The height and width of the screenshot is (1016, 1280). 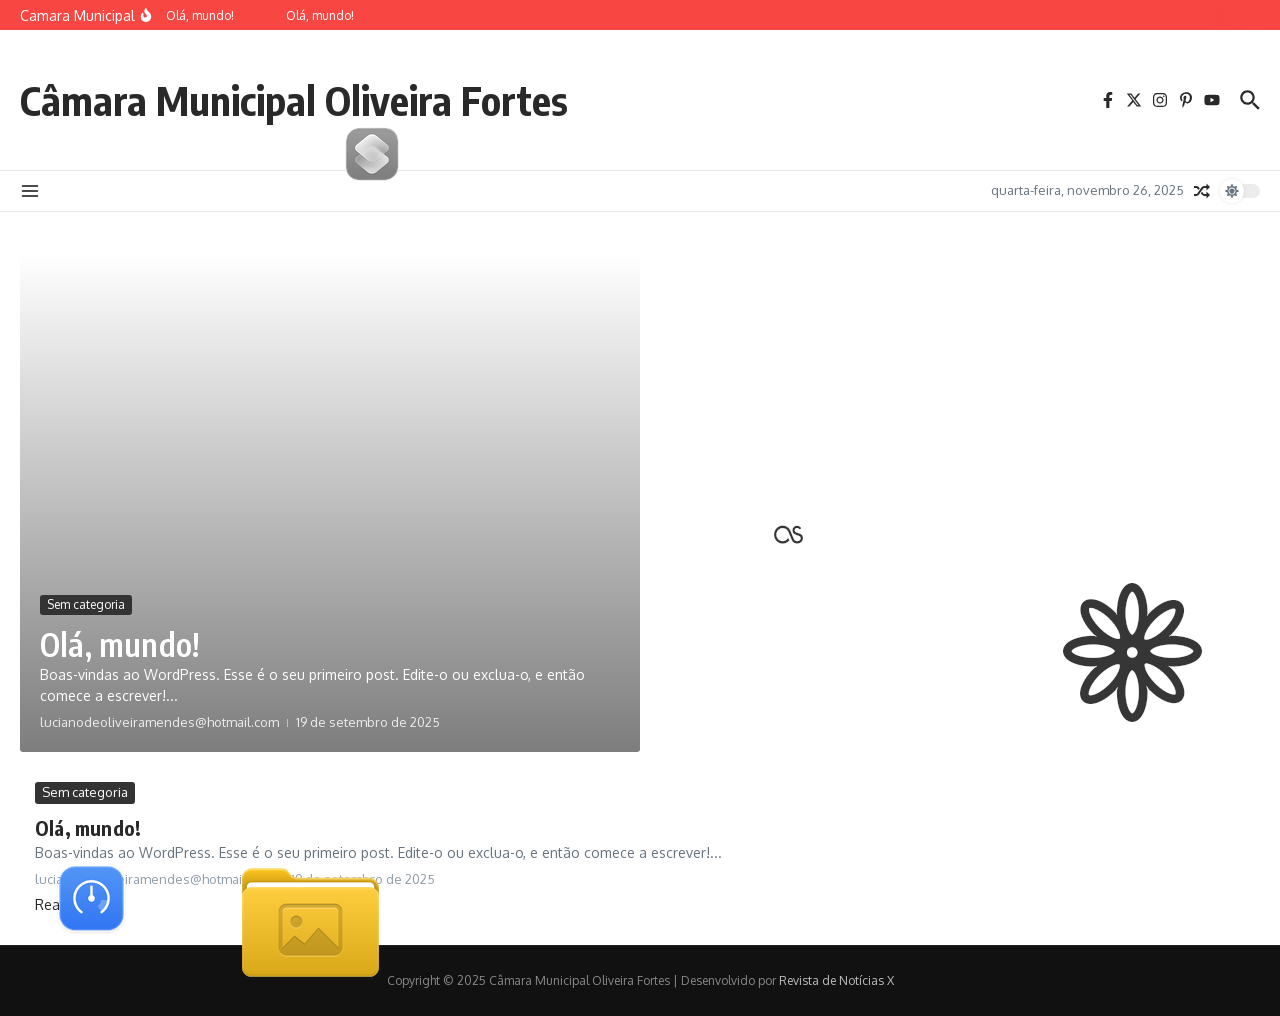 I want to click on open the shortcuts app, so click(x=372, y=154).